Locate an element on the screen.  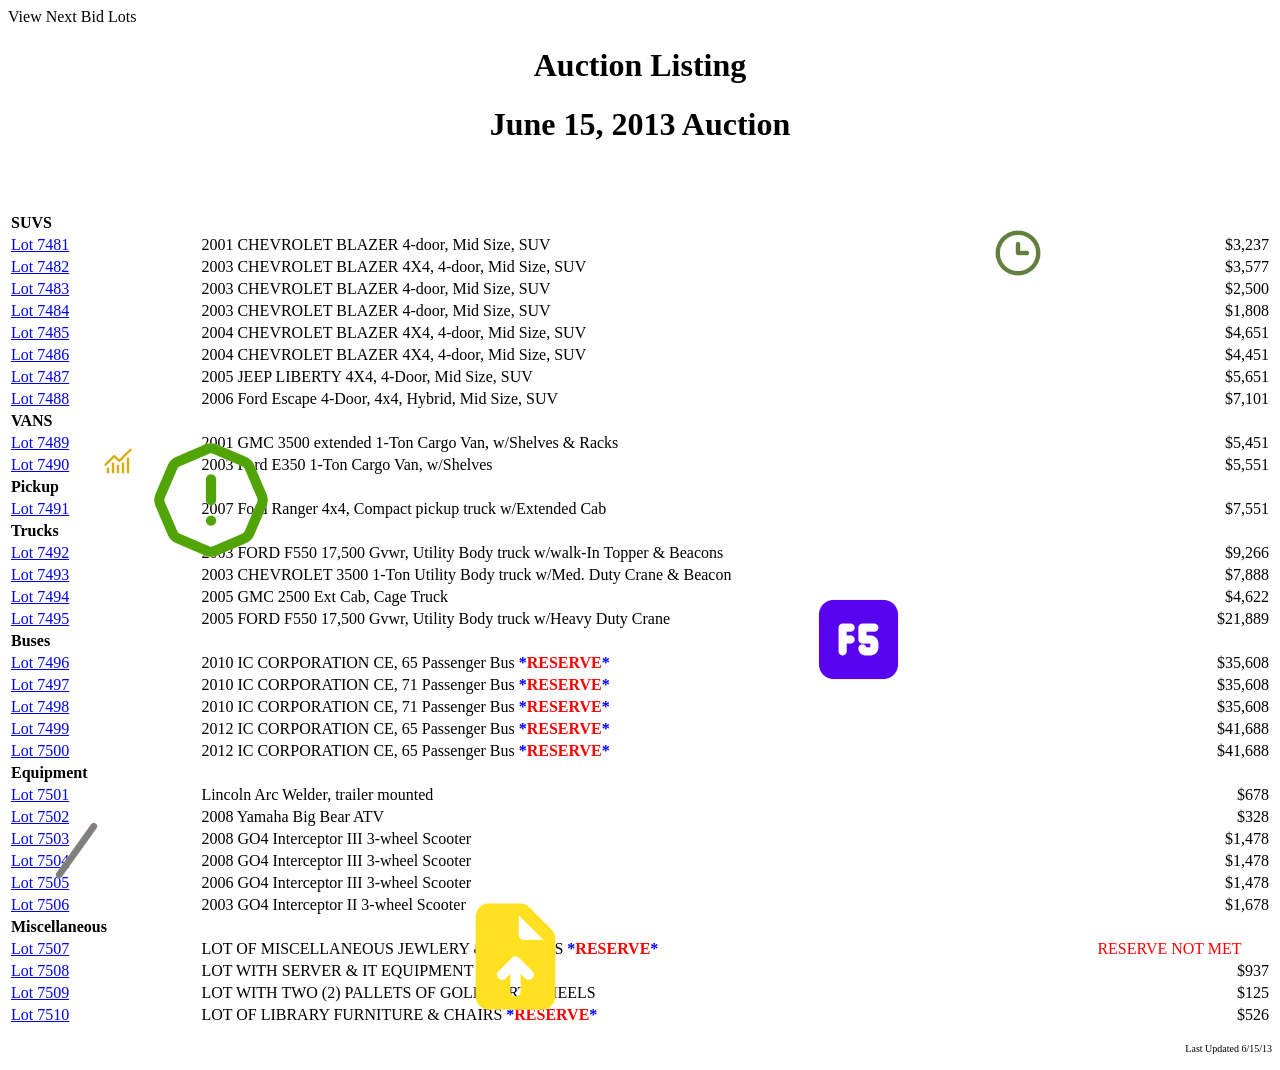
view analytics and performance trends is located at coordinates (118, 461).